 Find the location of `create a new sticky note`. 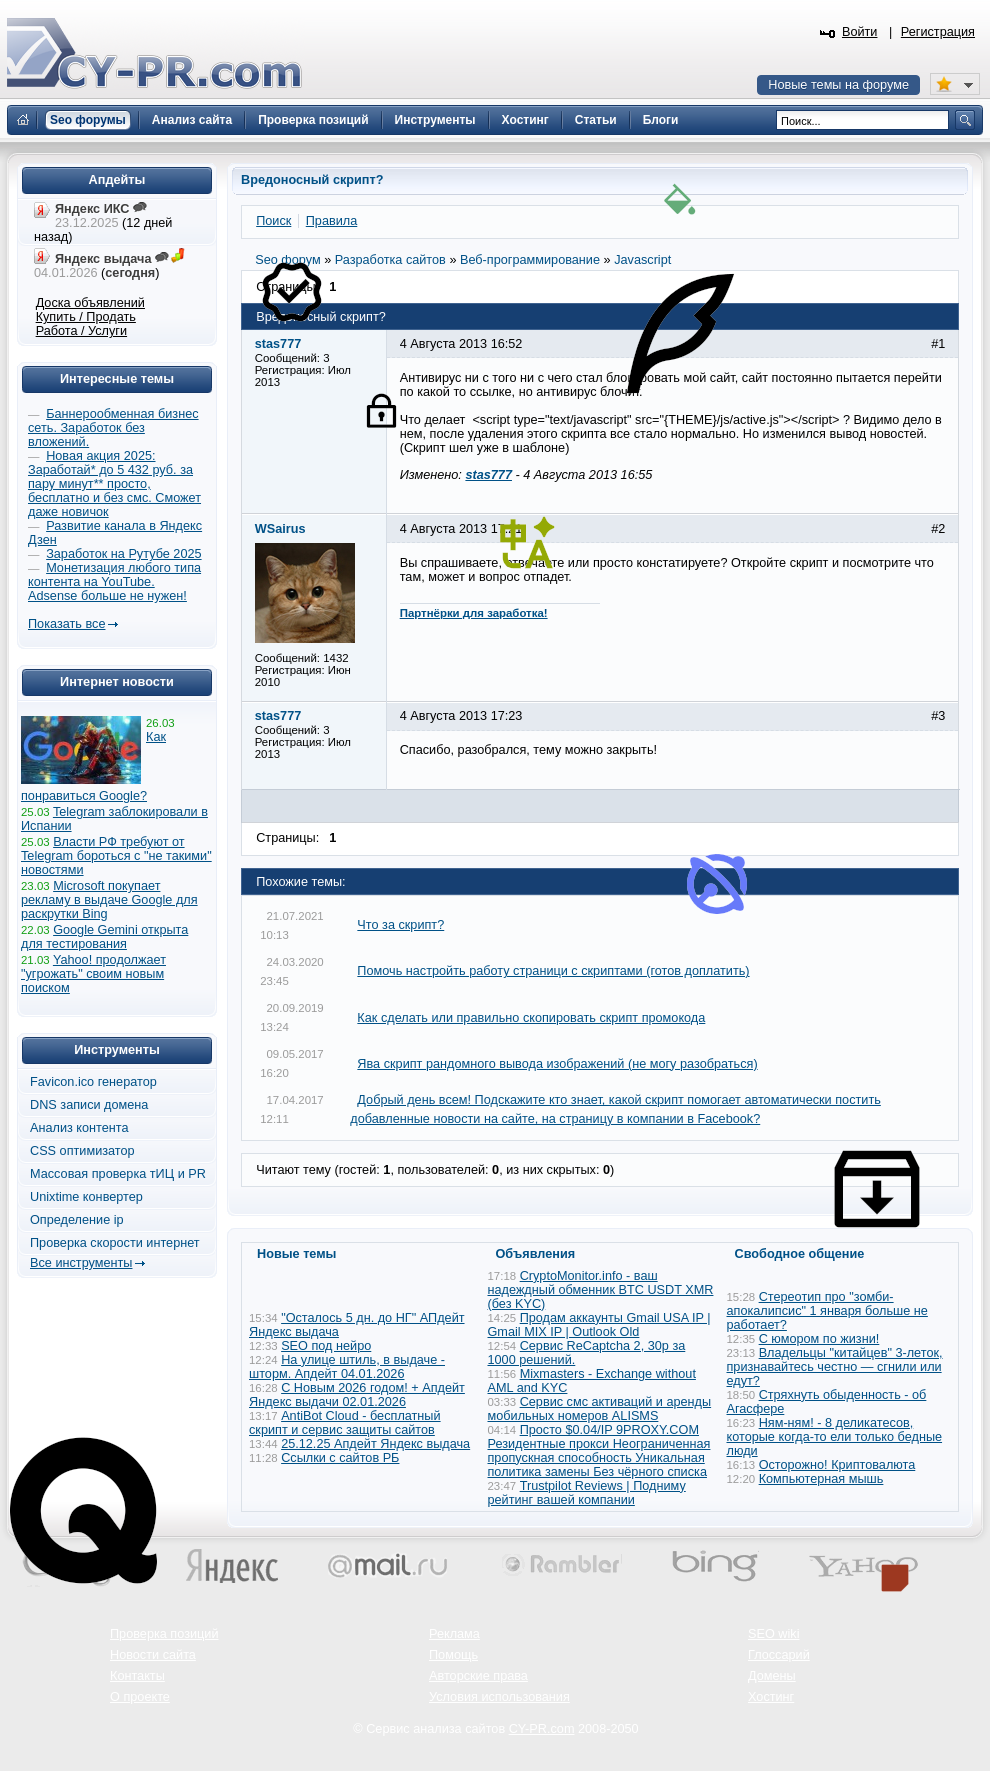

create a new sticky note is located at coordinates (895, 1578).